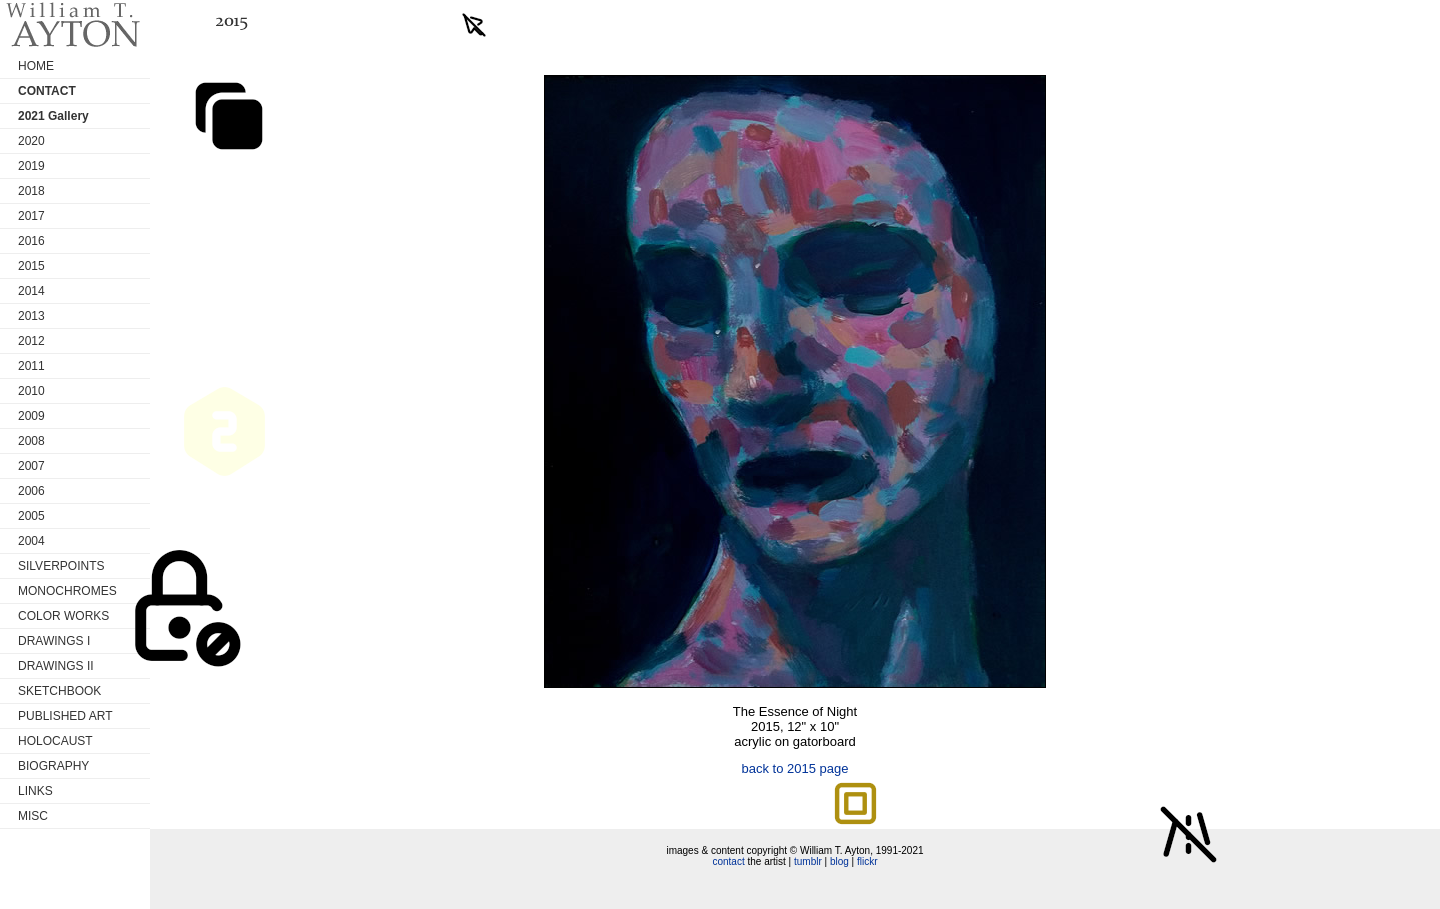  I want to click on road or route unavailable, so click(1188, 834).